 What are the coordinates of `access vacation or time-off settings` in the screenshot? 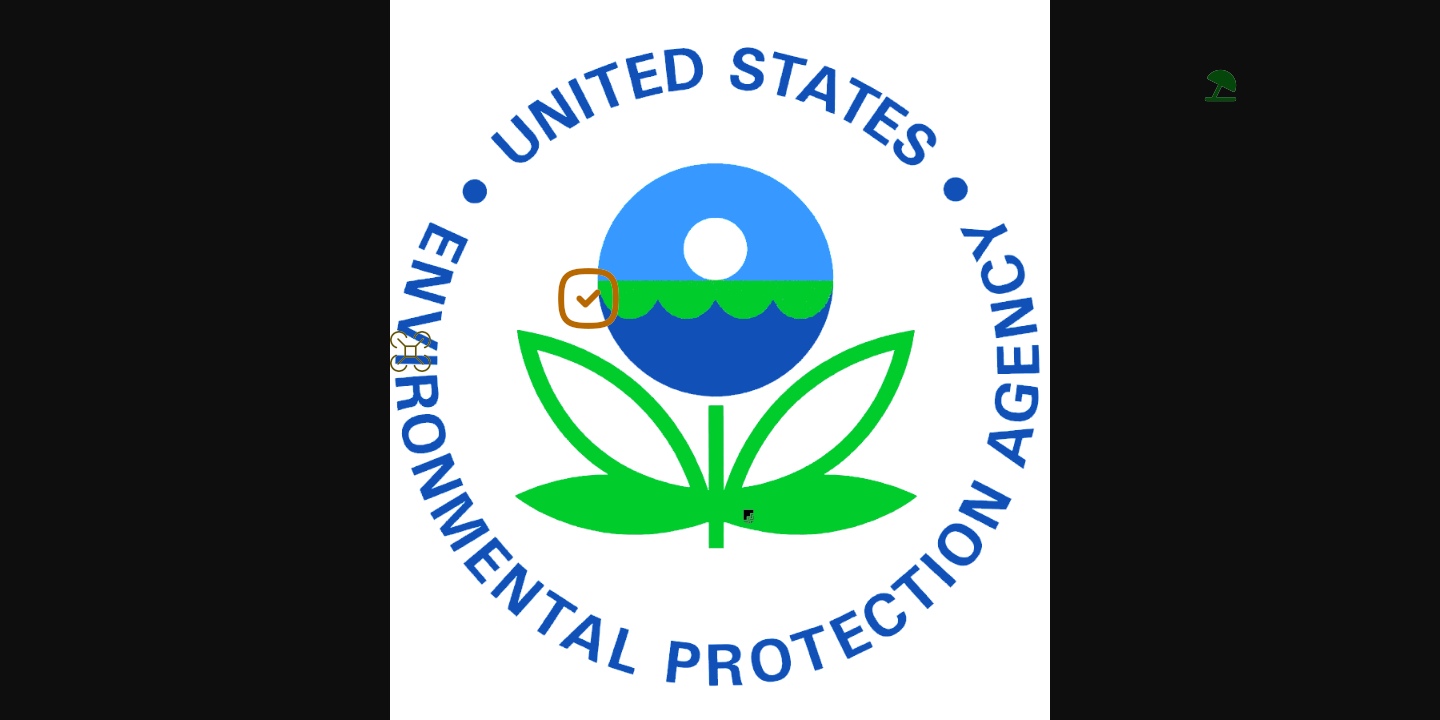 It's located at (1220, 85).